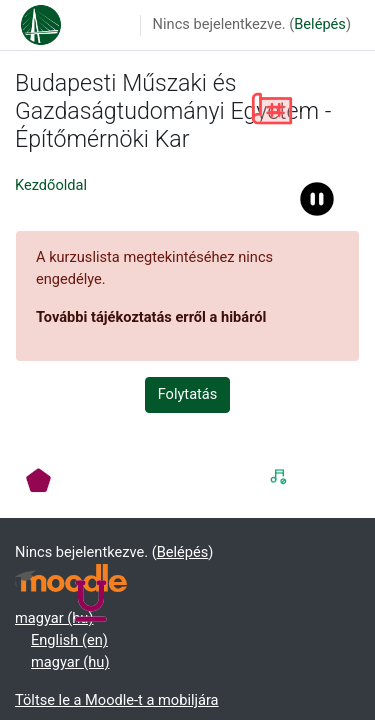 The image size is (375, 720). I want to click on indicates a pentagon-shaped category or tag, so click(38, 480).